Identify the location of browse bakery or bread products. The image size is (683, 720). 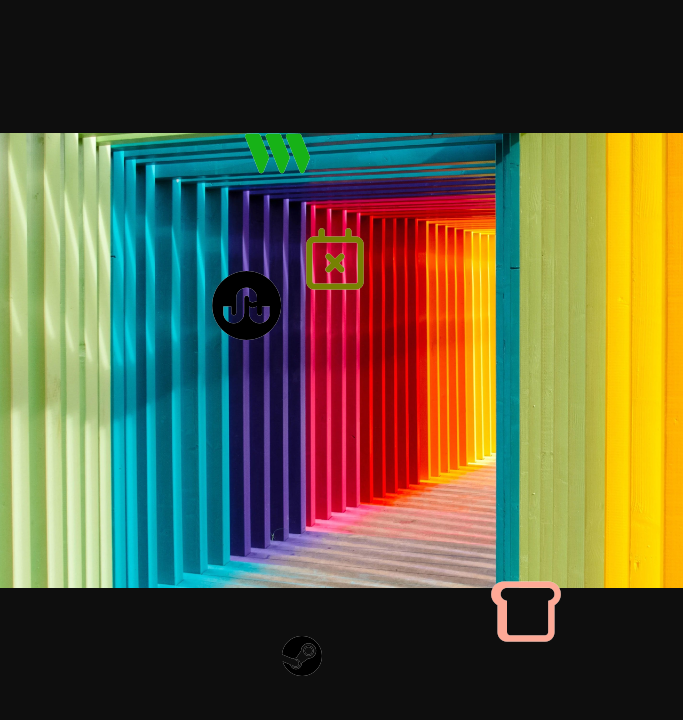
(526, 610).